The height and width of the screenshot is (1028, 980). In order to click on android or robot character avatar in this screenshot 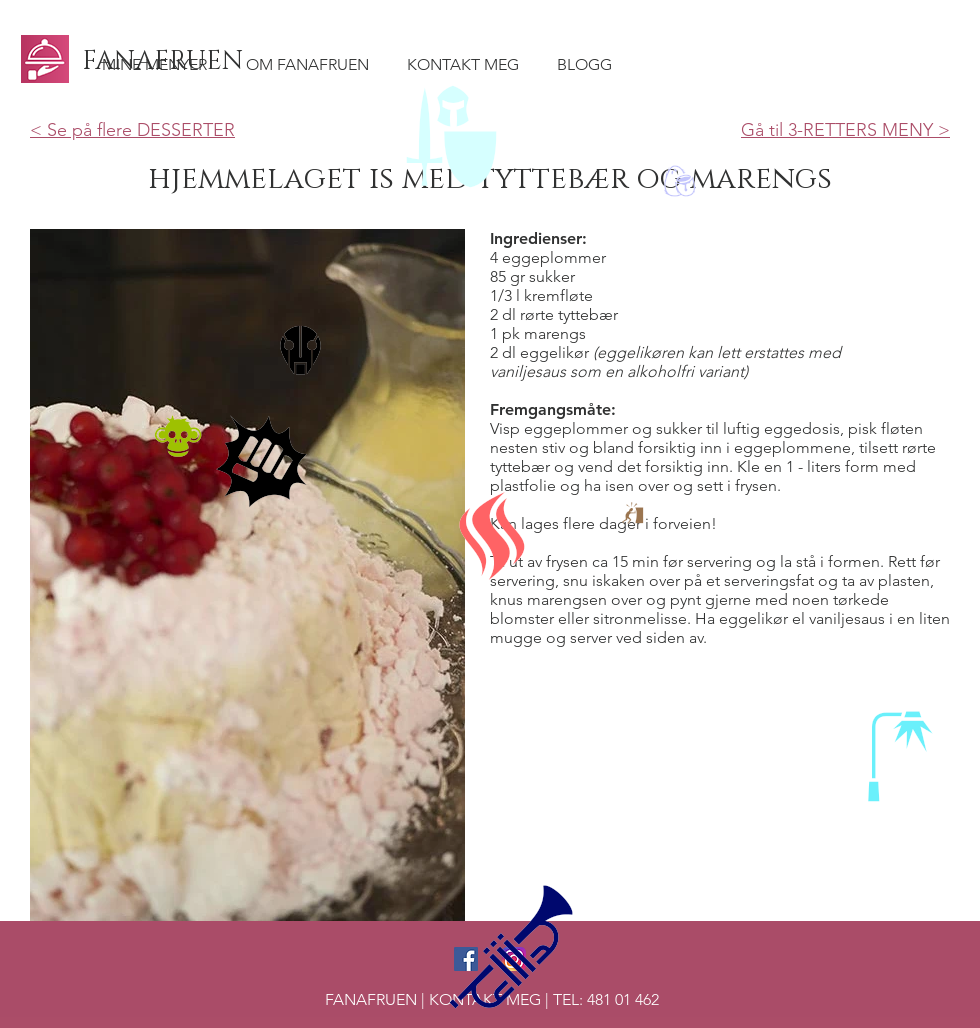, I will do `click(300, 350)`.